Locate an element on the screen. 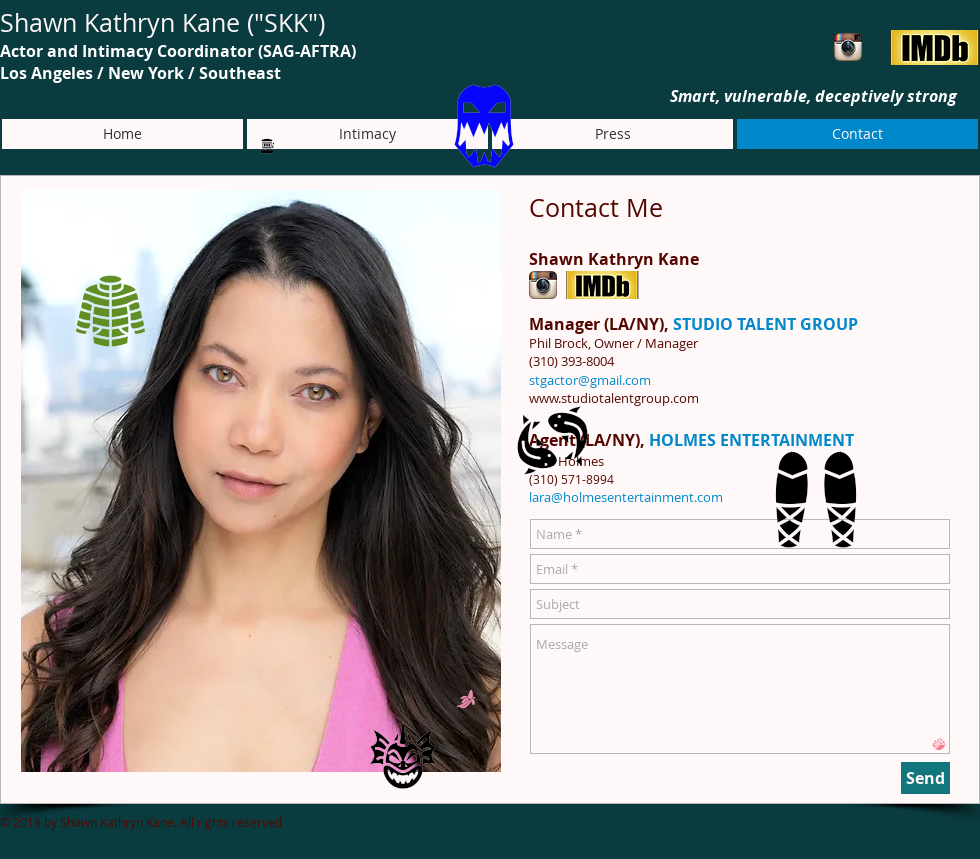 The image size is (980, 859). select winter jacket or outerwear item is located at coordinates (110, 310).